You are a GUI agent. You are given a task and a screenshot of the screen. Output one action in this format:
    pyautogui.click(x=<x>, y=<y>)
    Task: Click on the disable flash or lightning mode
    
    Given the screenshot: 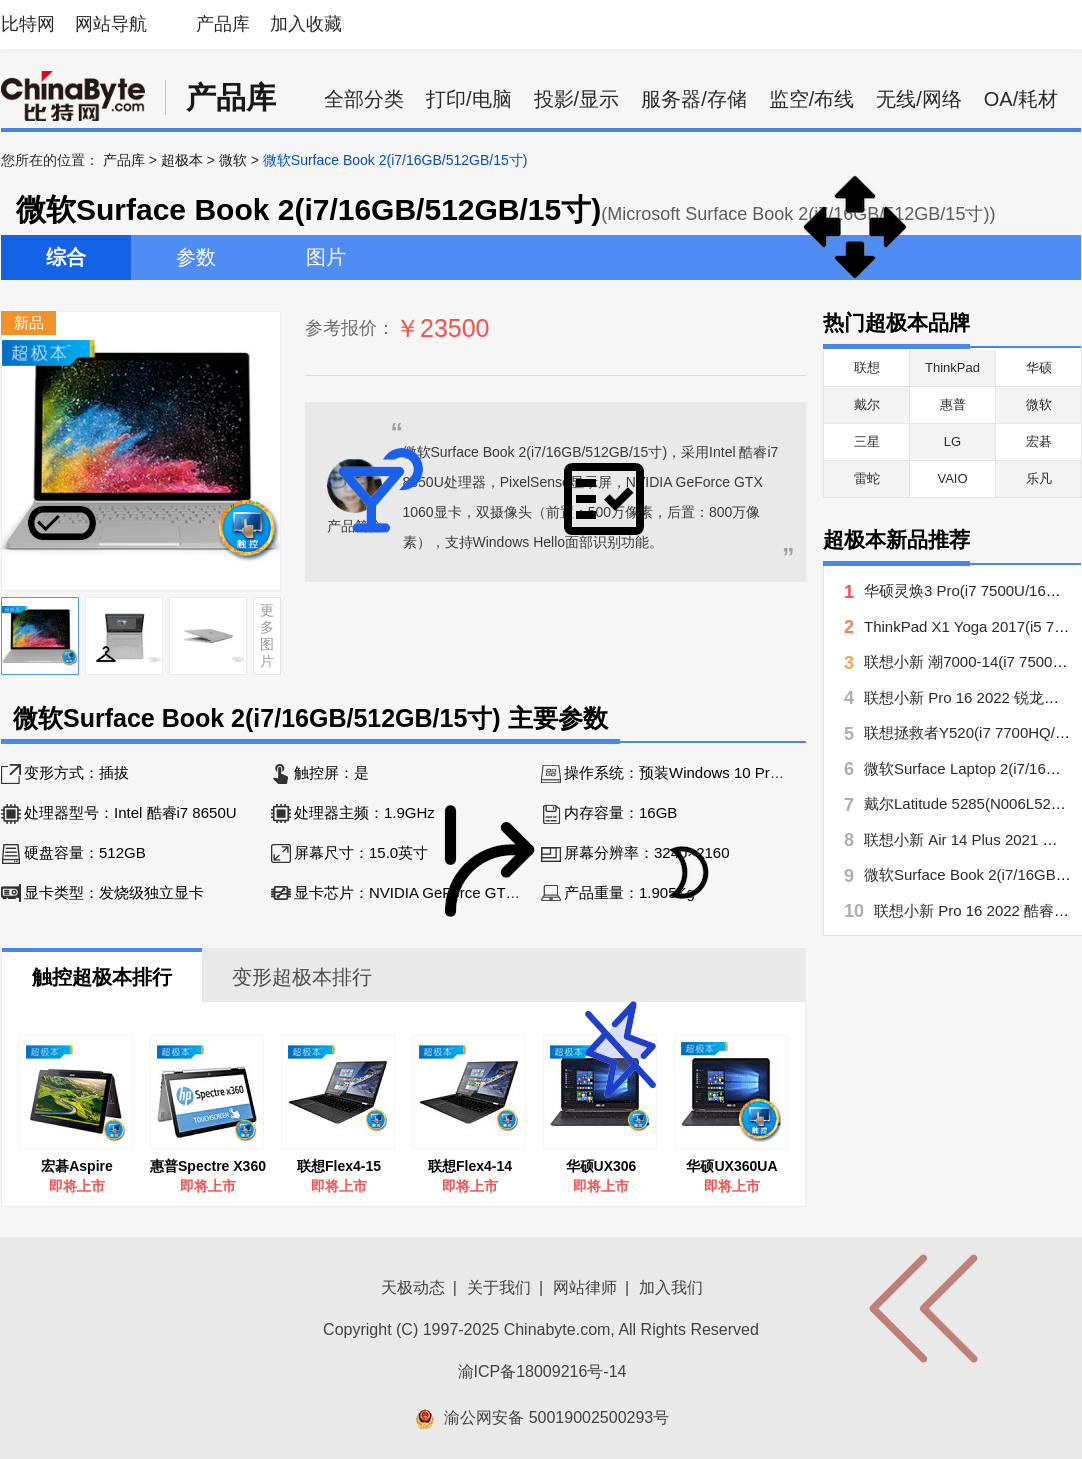 What is the action you would take?
    pyautogui.click(x=620, y=1049)
    